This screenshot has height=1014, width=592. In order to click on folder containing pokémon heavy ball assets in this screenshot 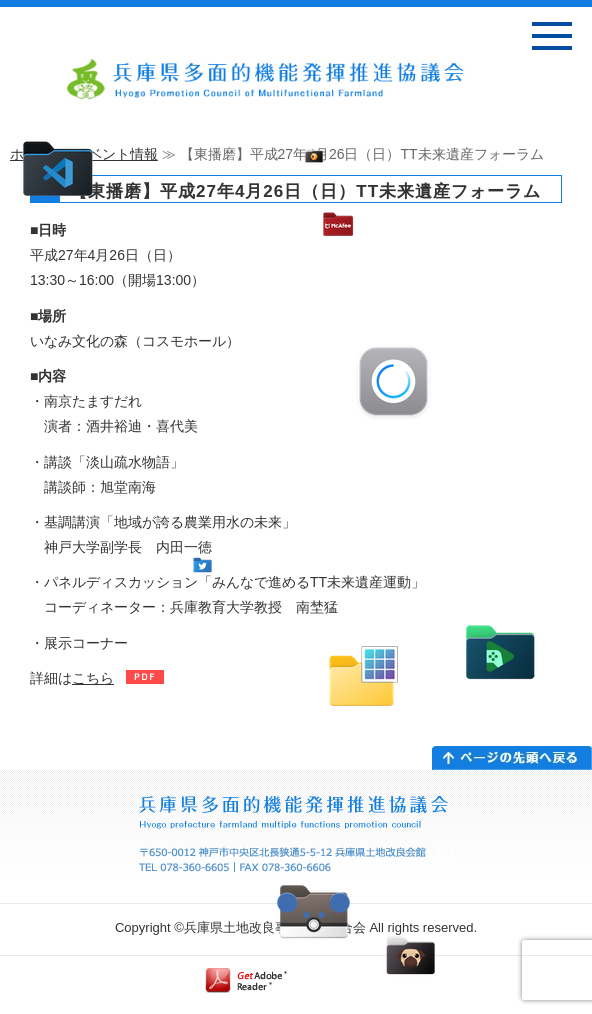, I will do `click(313, 913)`.